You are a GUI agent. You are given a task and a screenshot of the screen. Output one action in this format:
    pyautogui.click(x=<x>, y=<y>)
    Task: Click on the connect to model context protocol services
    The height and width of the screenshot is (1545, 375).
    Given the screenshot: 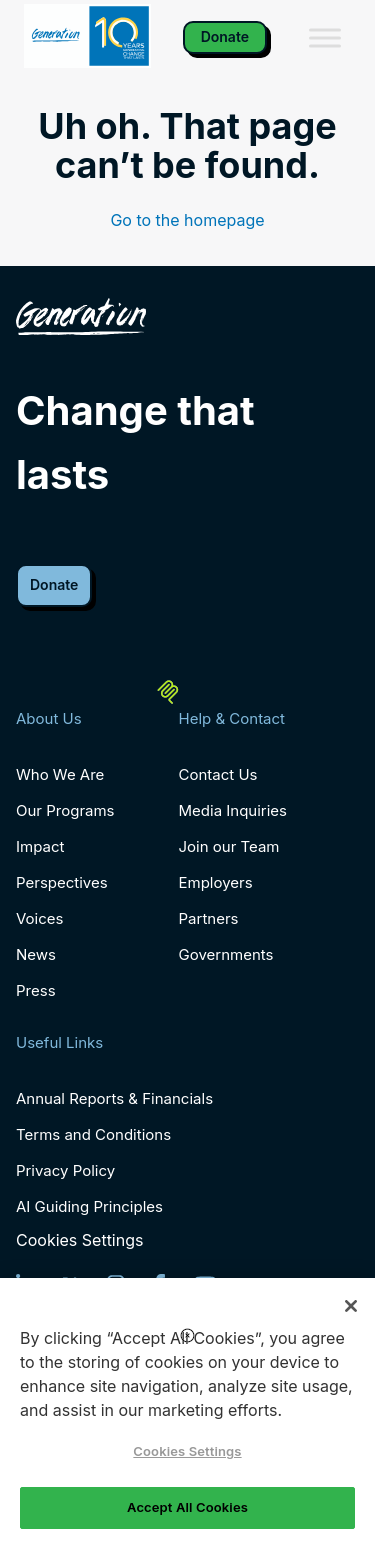 What is the action you would take?
    pyautogui.click(x=168, y=692)
    